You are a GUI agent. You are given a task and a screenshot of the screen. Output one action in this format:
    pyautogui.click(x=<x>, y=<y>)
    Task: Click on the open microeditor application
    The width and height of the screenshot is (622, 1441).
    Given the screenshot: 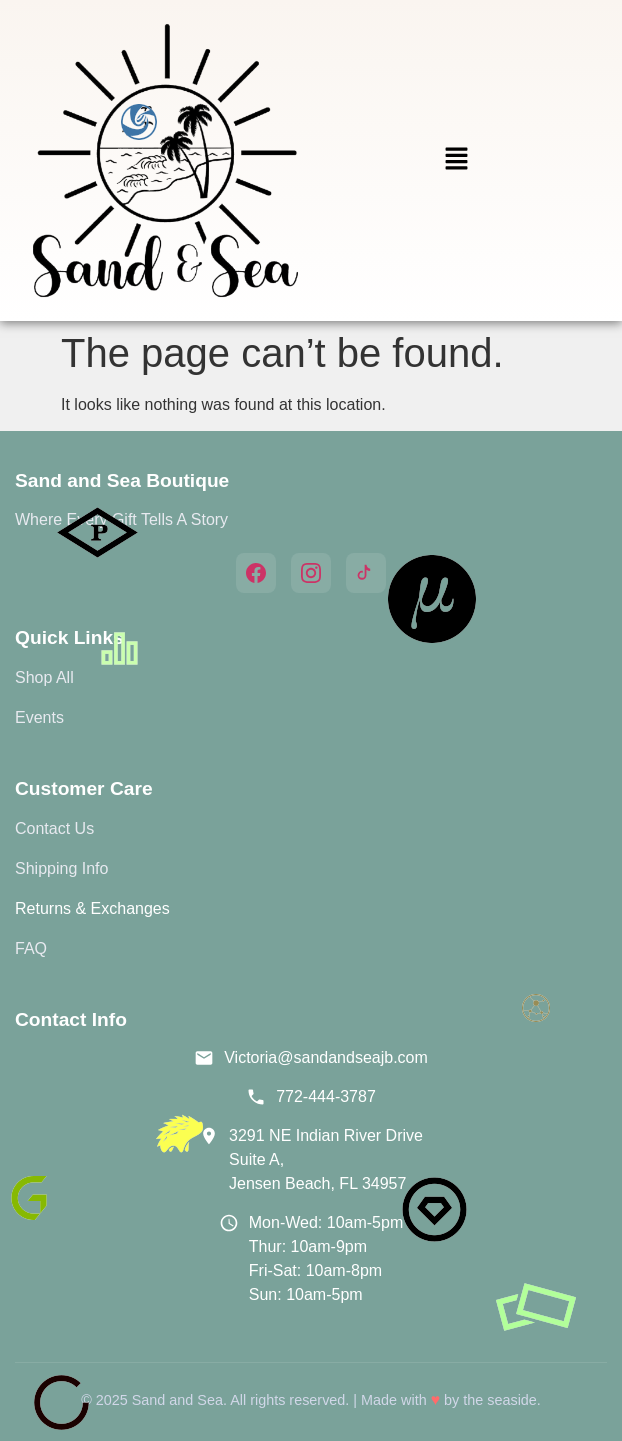 What is the action you would take?
    pyautogui.click(x=432, y=599)
    